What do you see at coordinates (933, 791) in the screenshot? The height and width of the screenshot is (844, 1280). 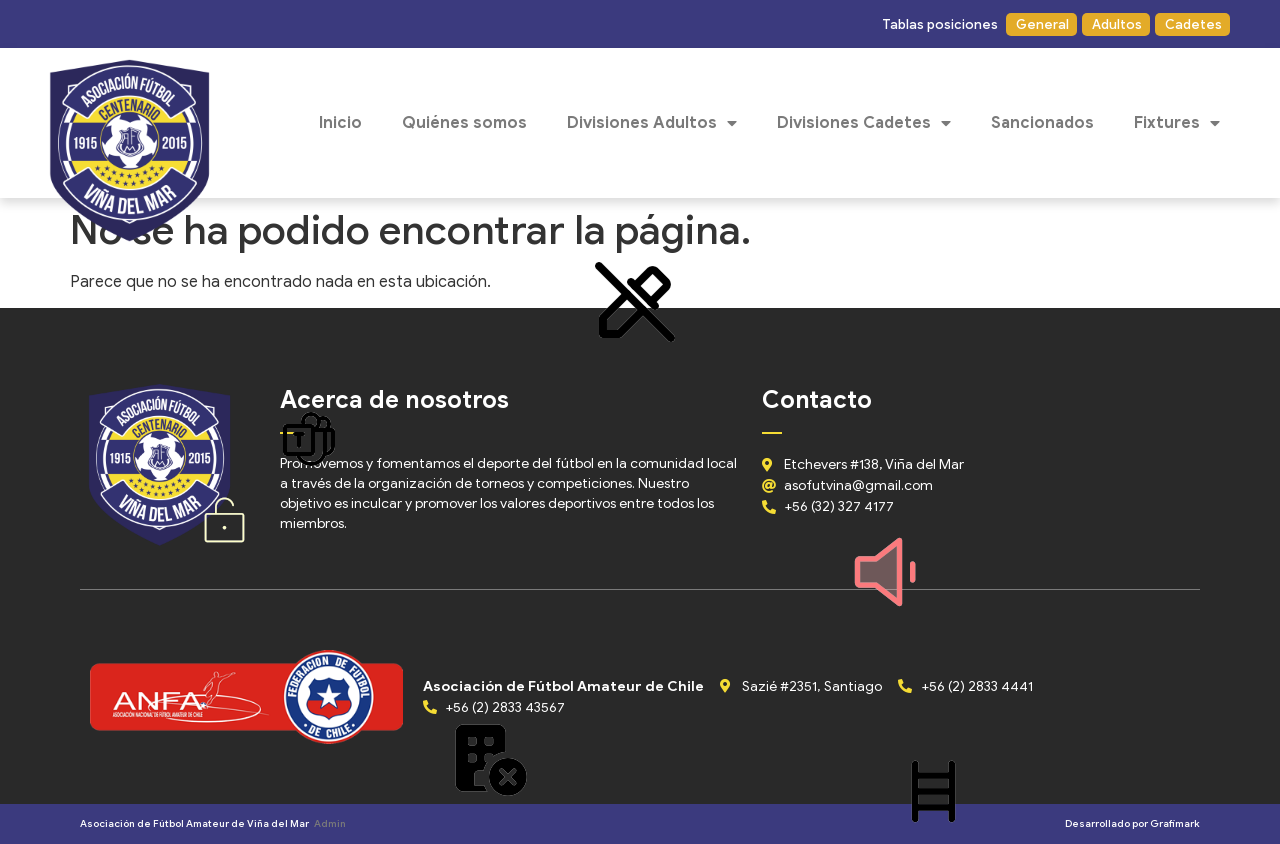 I see `access step-by-step instructions or tutorials` at bounding box center [933, 791].